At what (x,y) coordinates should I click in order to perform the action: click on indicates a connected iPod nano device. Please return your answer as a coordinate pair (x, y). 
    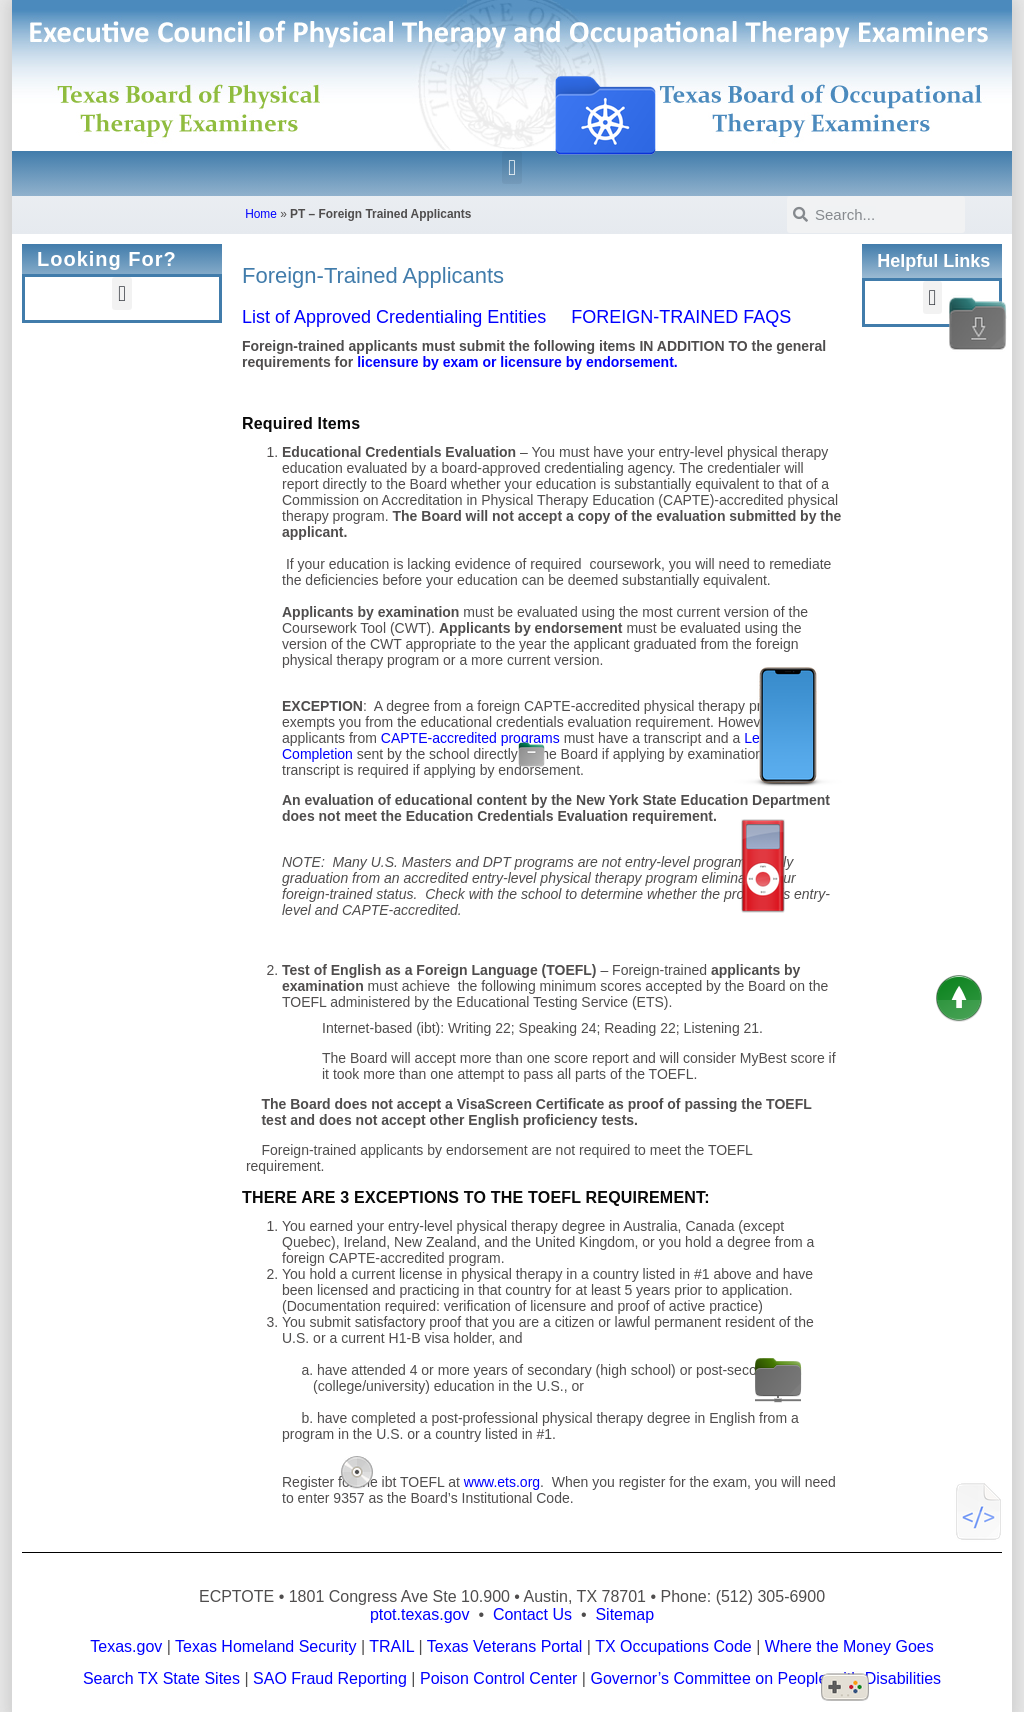
    Looking at the image, I should click on (763, 866).